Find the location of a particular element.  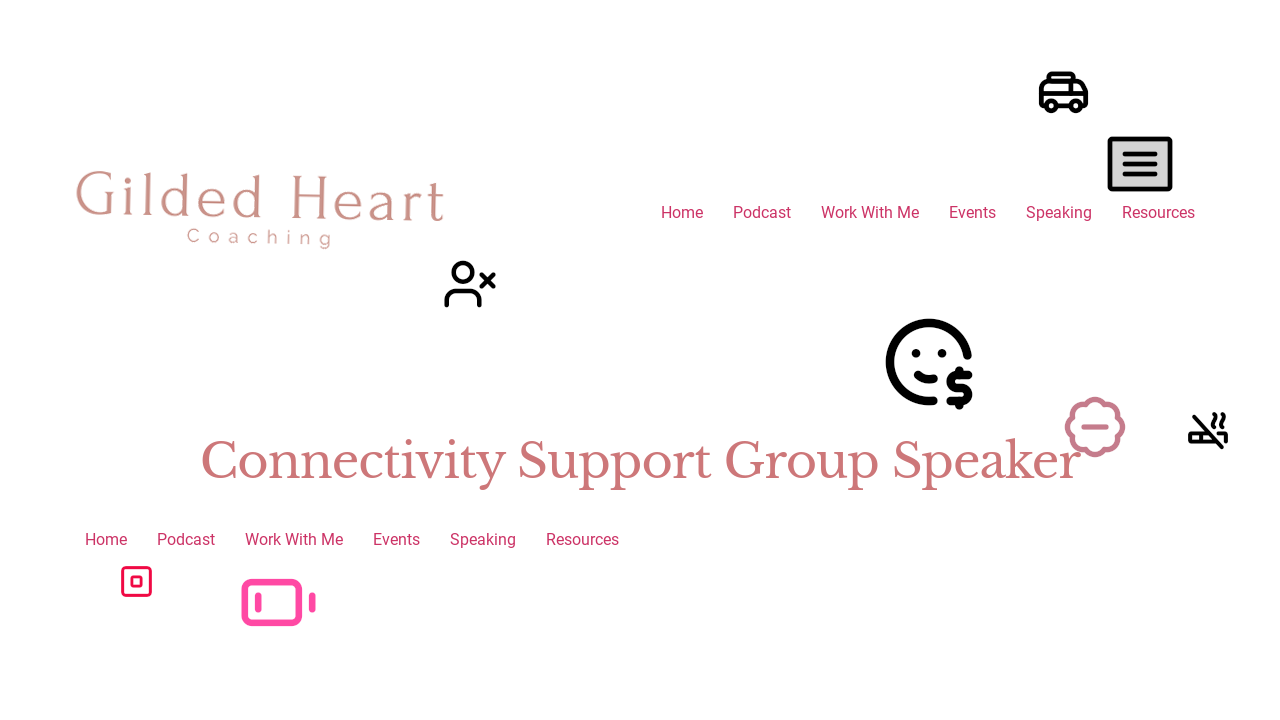

no smoking allowed is located at coordinates (1208, 432).